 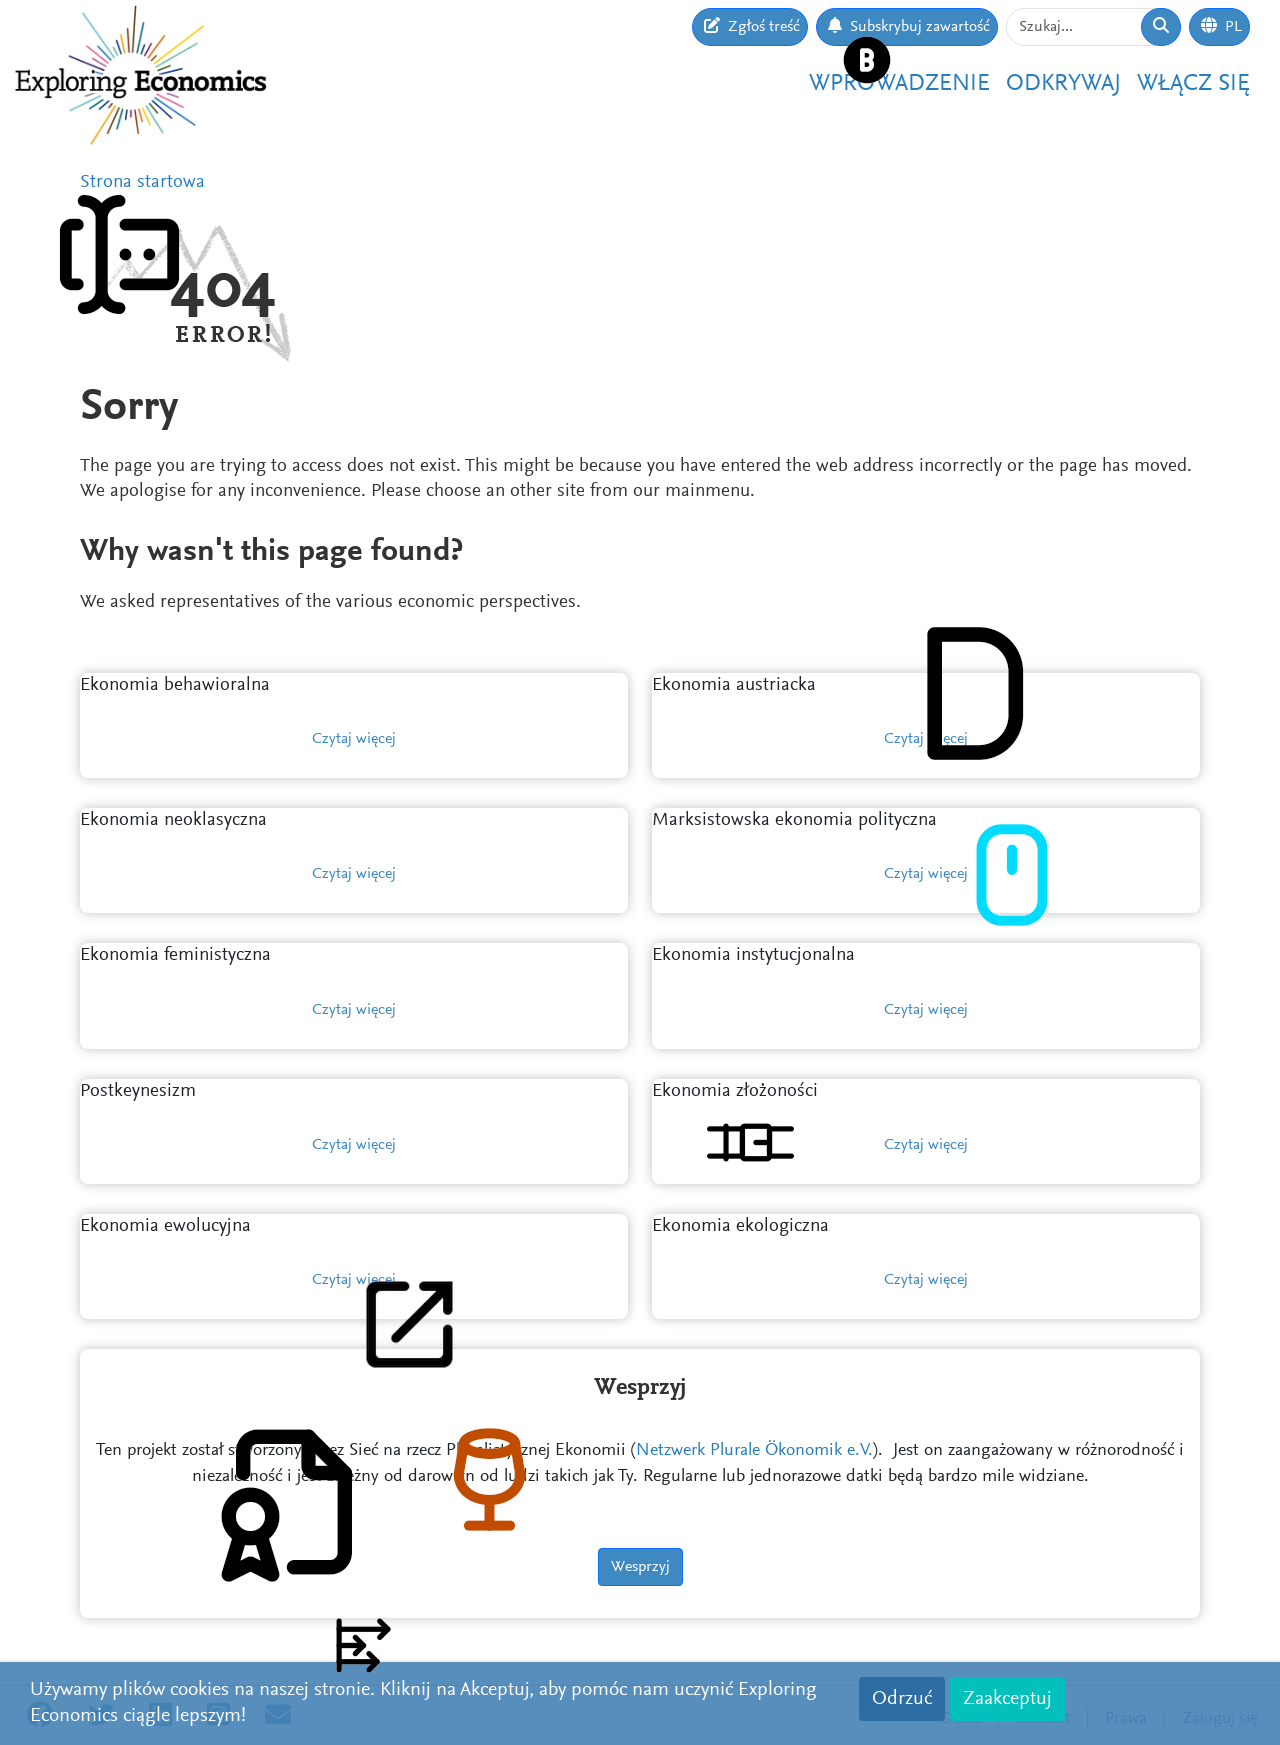 What do you see at coordinates (363, 1645) in the screenshot?
I see `view data flow or process direction` at bounding box center [363, 1645].